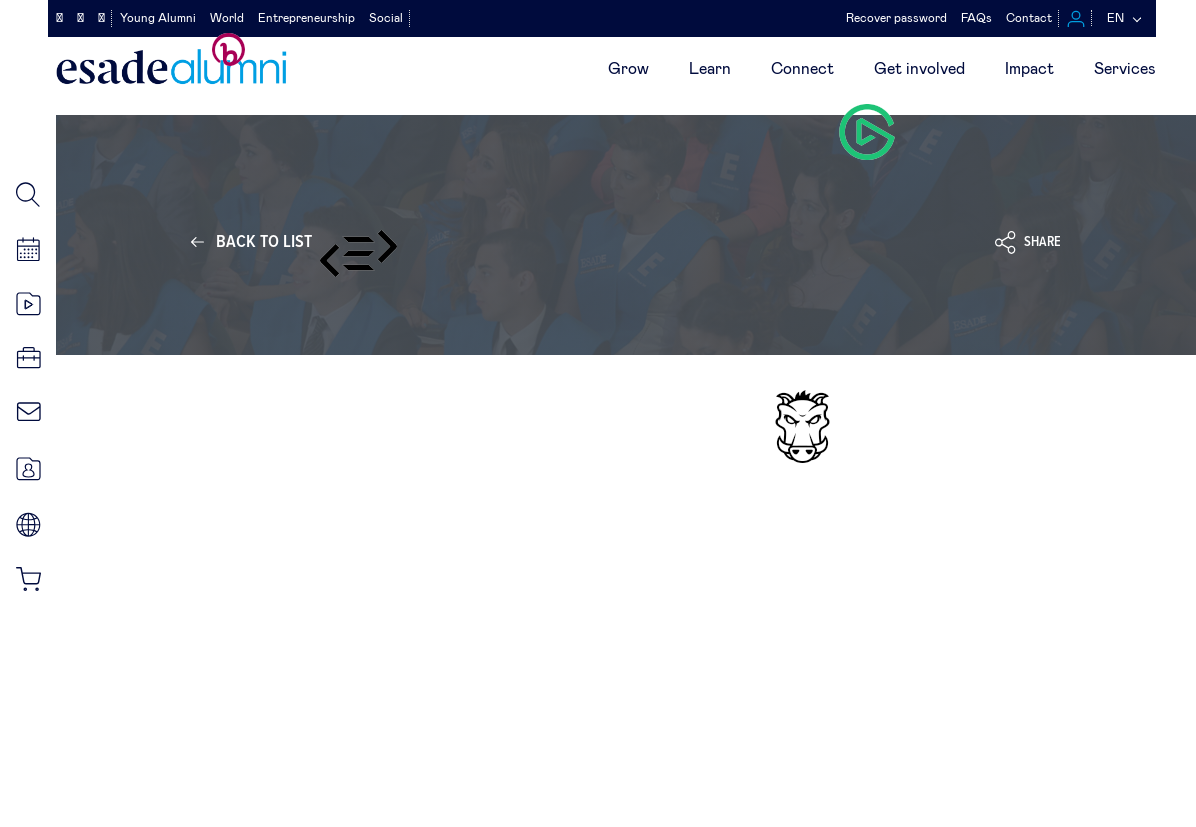  Describe the element at coordinates (228, 49) in the screenshot. I see `open bitly link shortening service` at that location.